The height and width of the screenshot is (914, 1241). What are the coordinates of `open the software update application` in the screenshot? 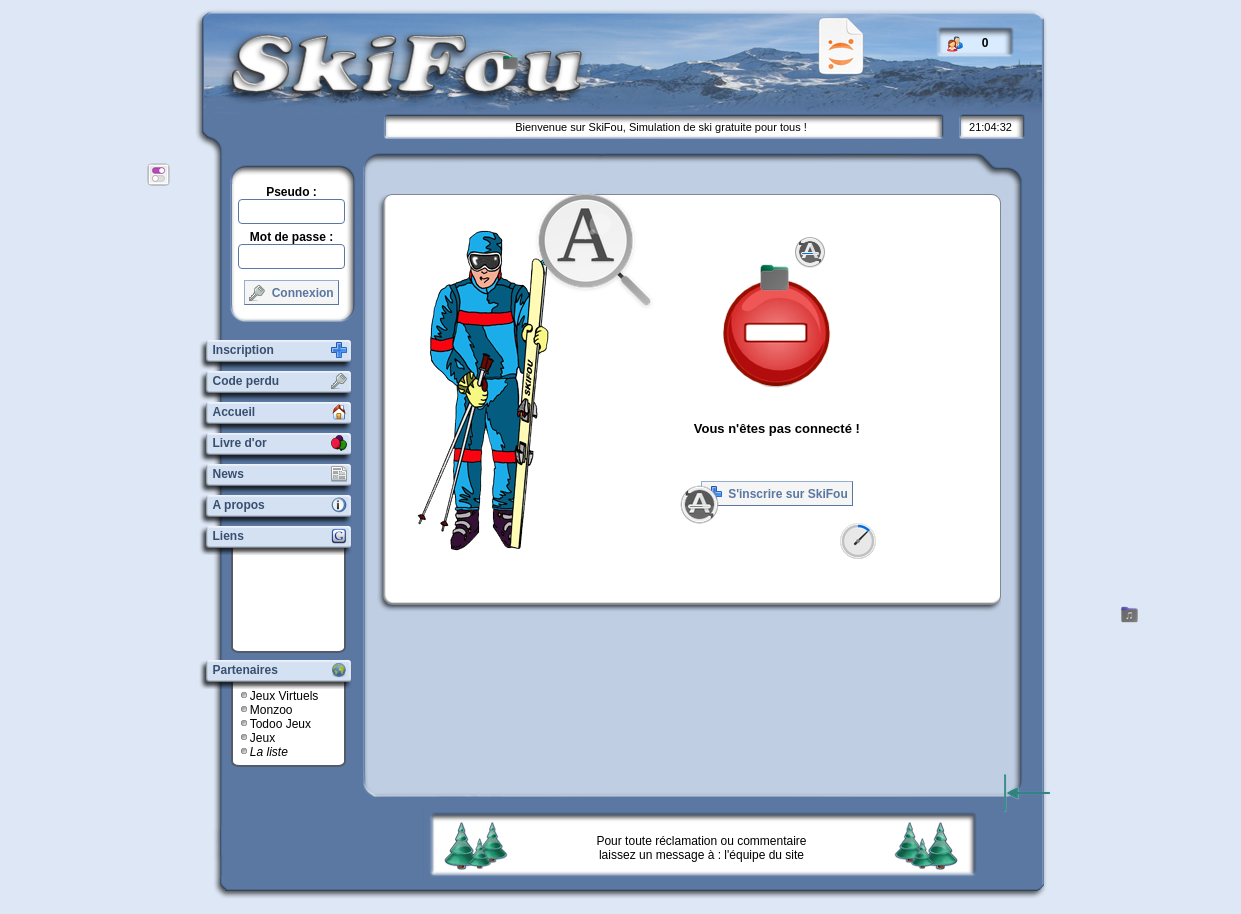 It's located at (699, 504).